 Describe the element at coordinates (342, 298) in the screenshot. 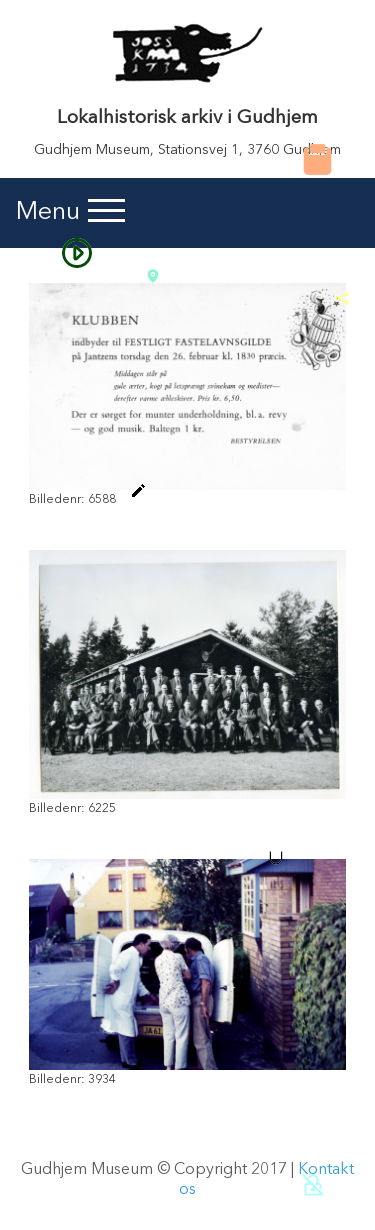

I see `share this content with others` at that location.